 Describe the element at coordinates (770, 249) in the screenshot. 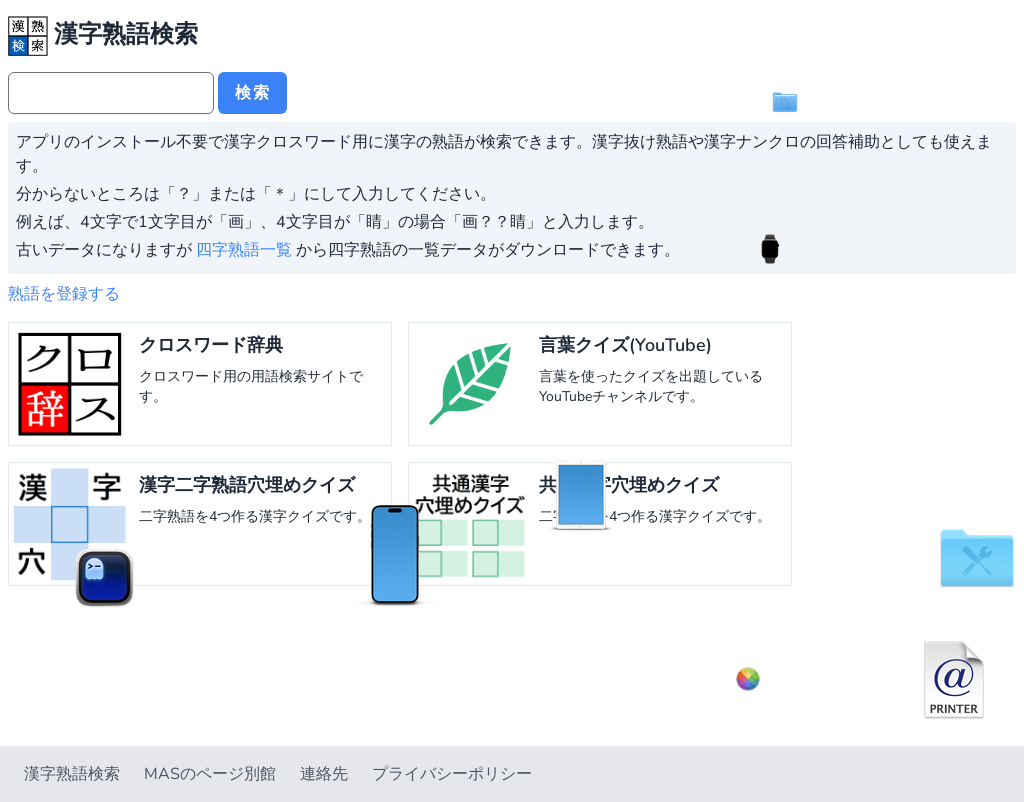

I see `apple watch series 10 device icon` at that location.